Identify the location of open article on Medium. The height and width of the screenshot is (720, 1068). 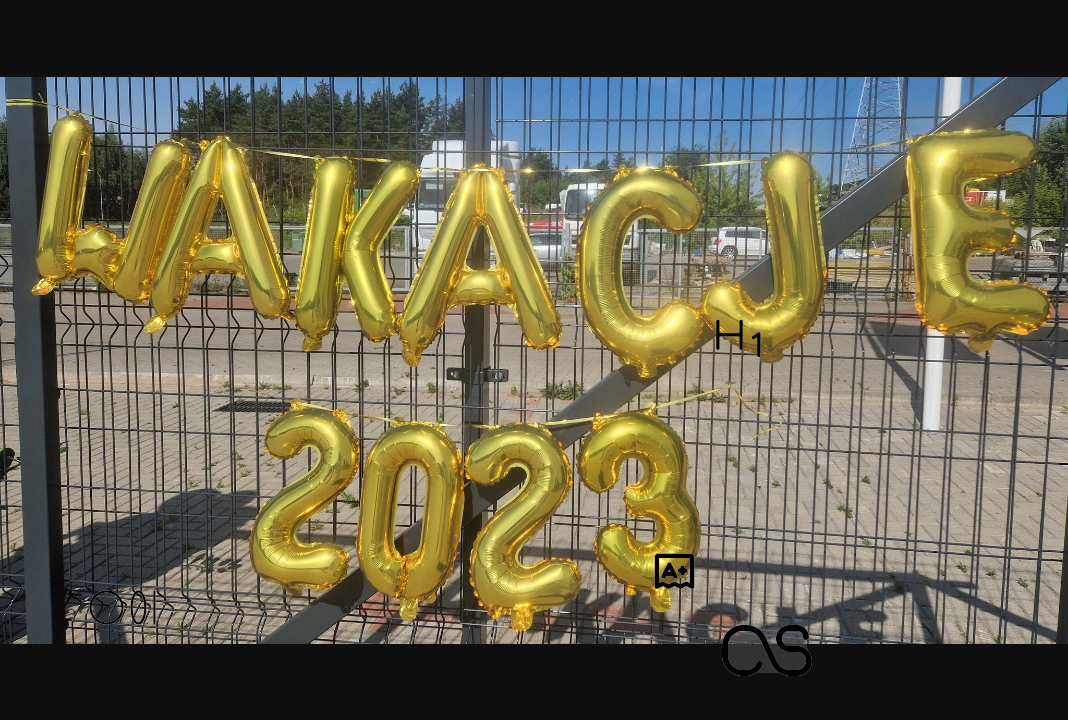
(122, 607).